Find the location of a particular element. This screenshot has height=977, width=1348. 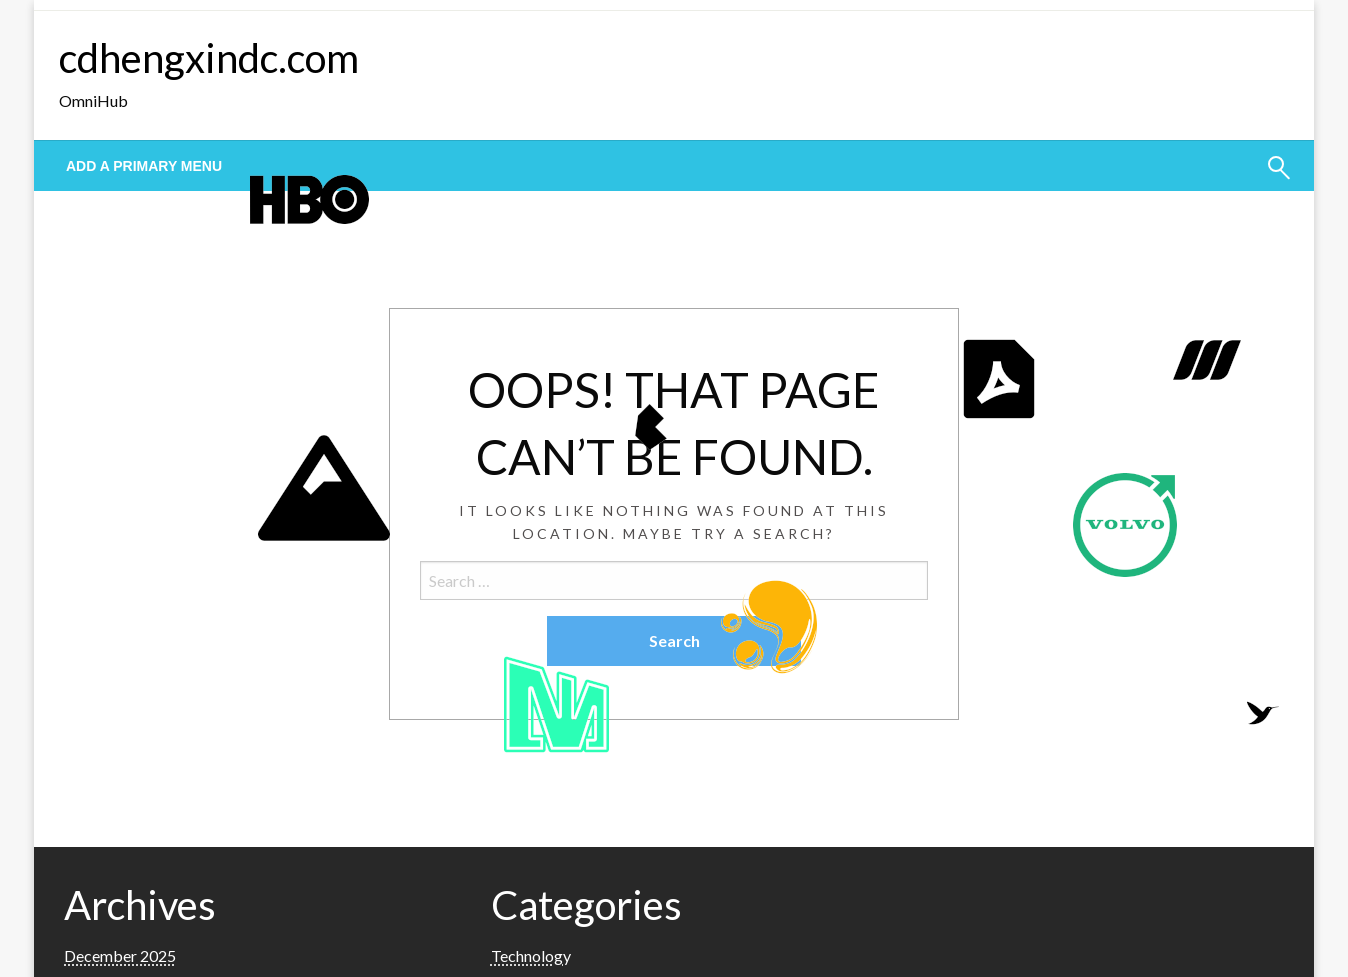

mercurial version control system logo is located at coordinates (769, 627).